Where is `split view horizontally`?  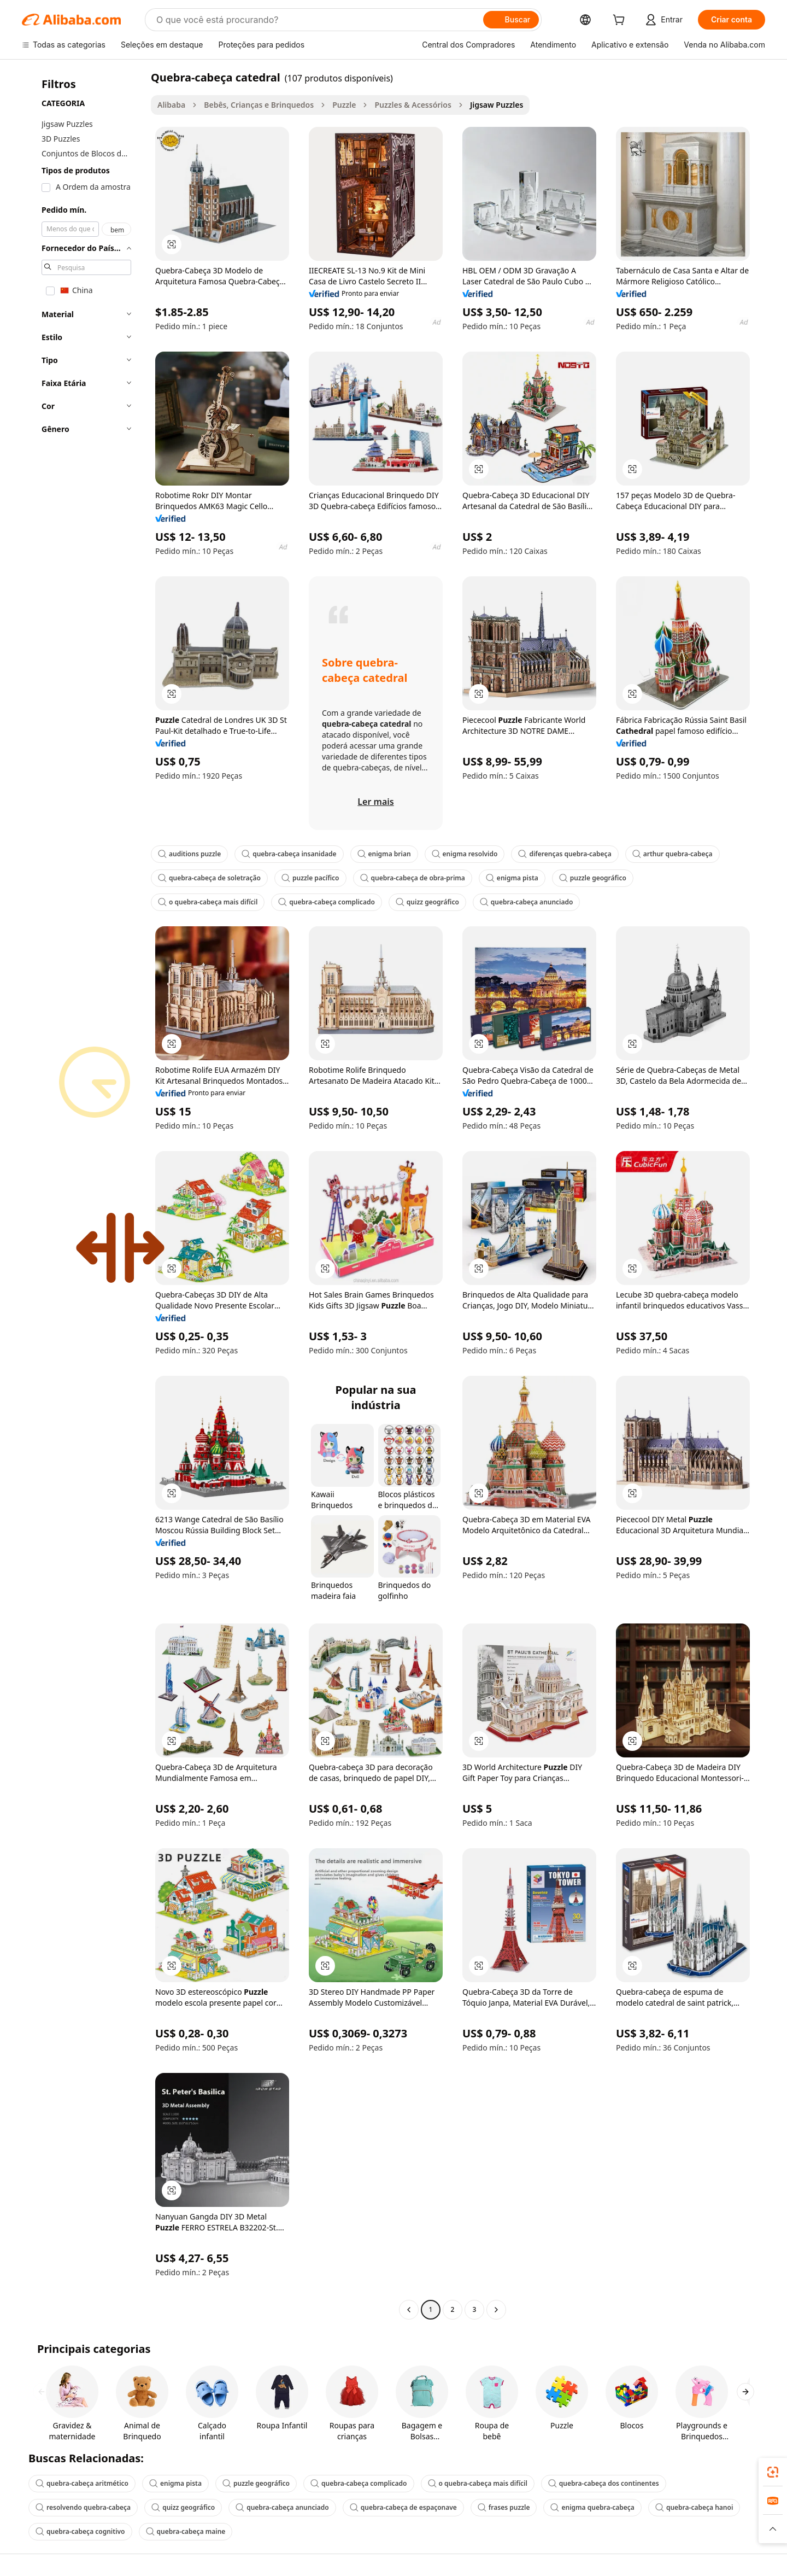
split view horizontally is located at coordinates (120, 1248).